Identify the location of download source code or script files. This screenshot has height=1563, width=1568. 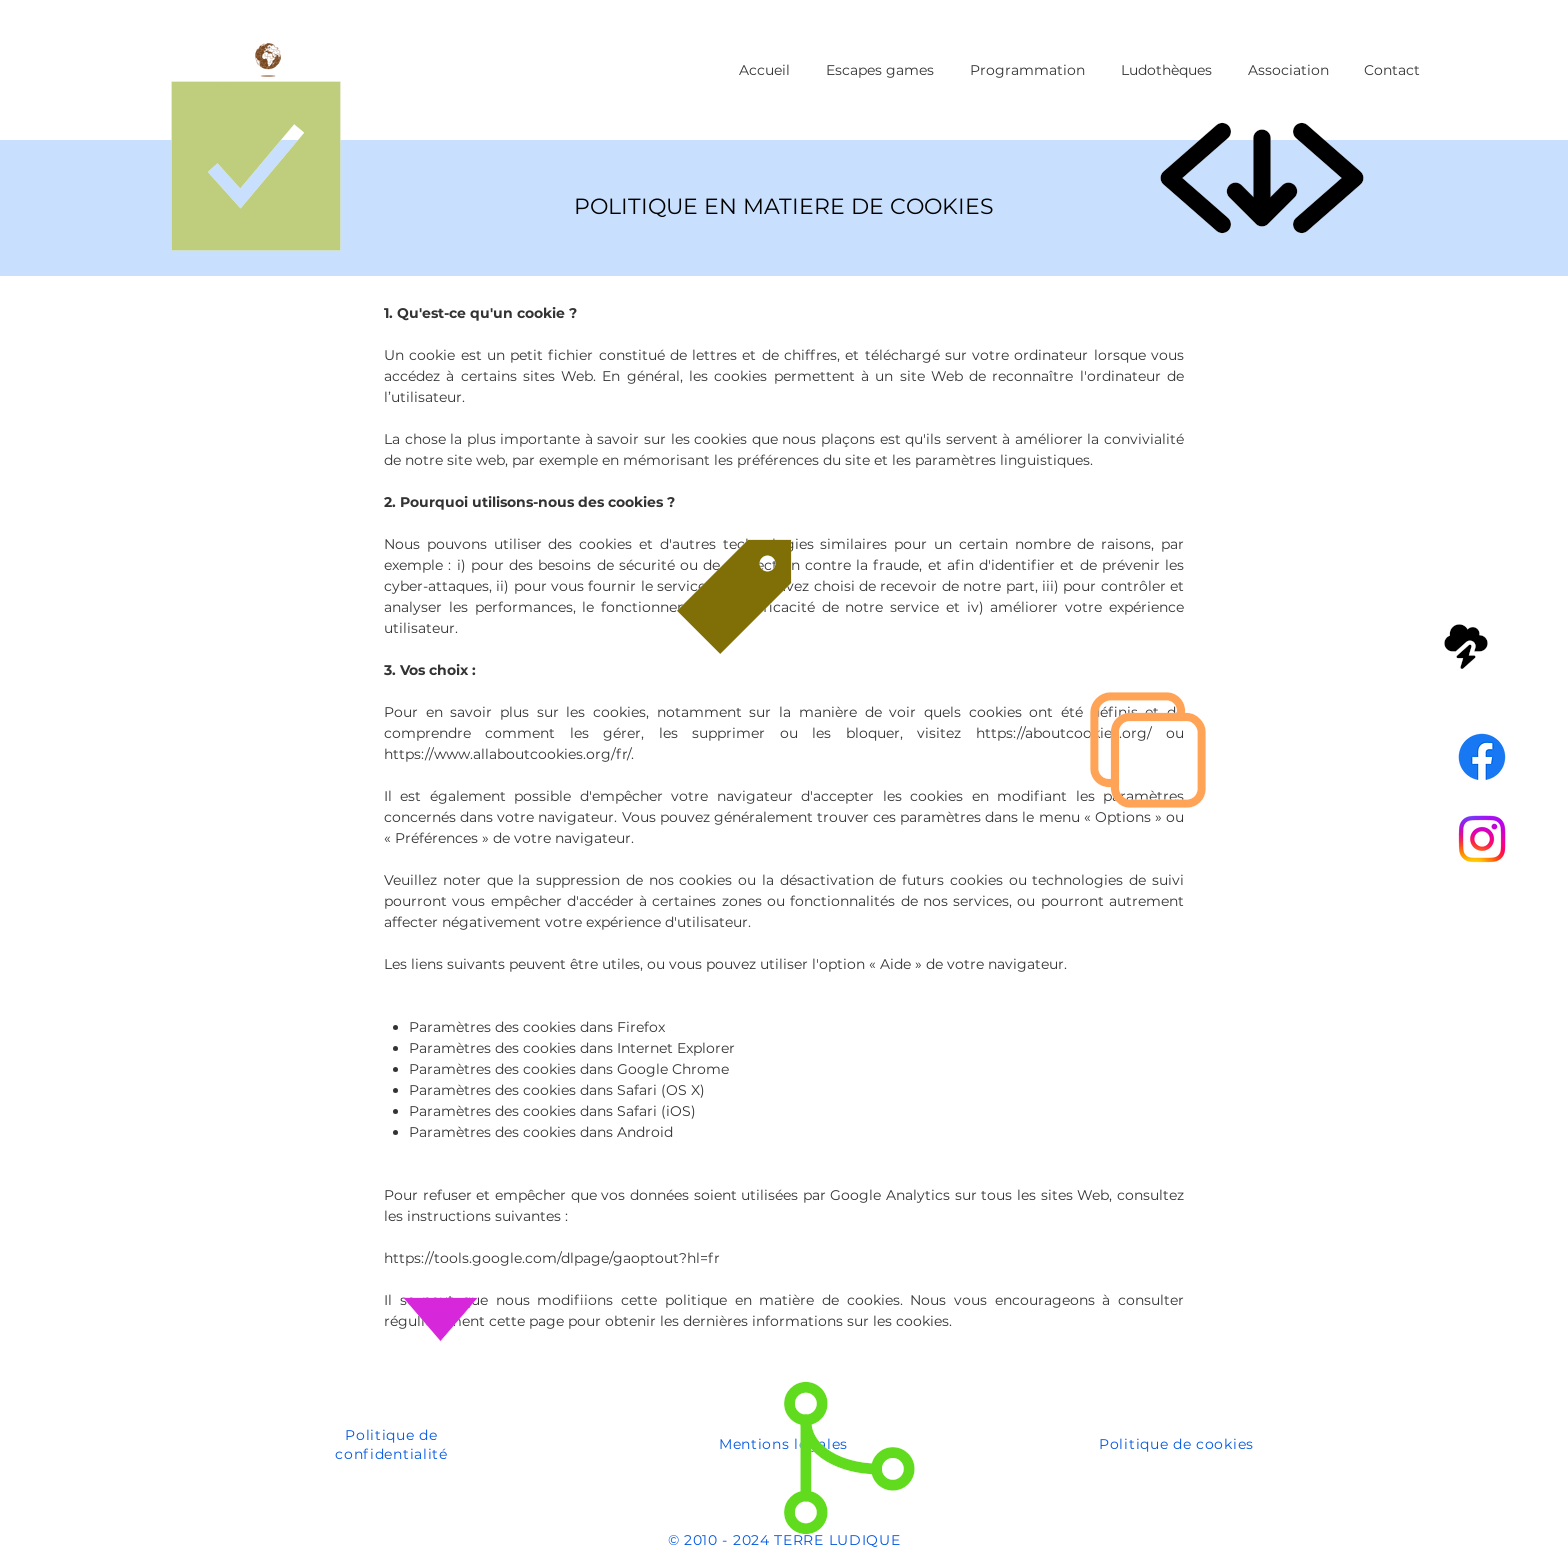
(1262, 178).